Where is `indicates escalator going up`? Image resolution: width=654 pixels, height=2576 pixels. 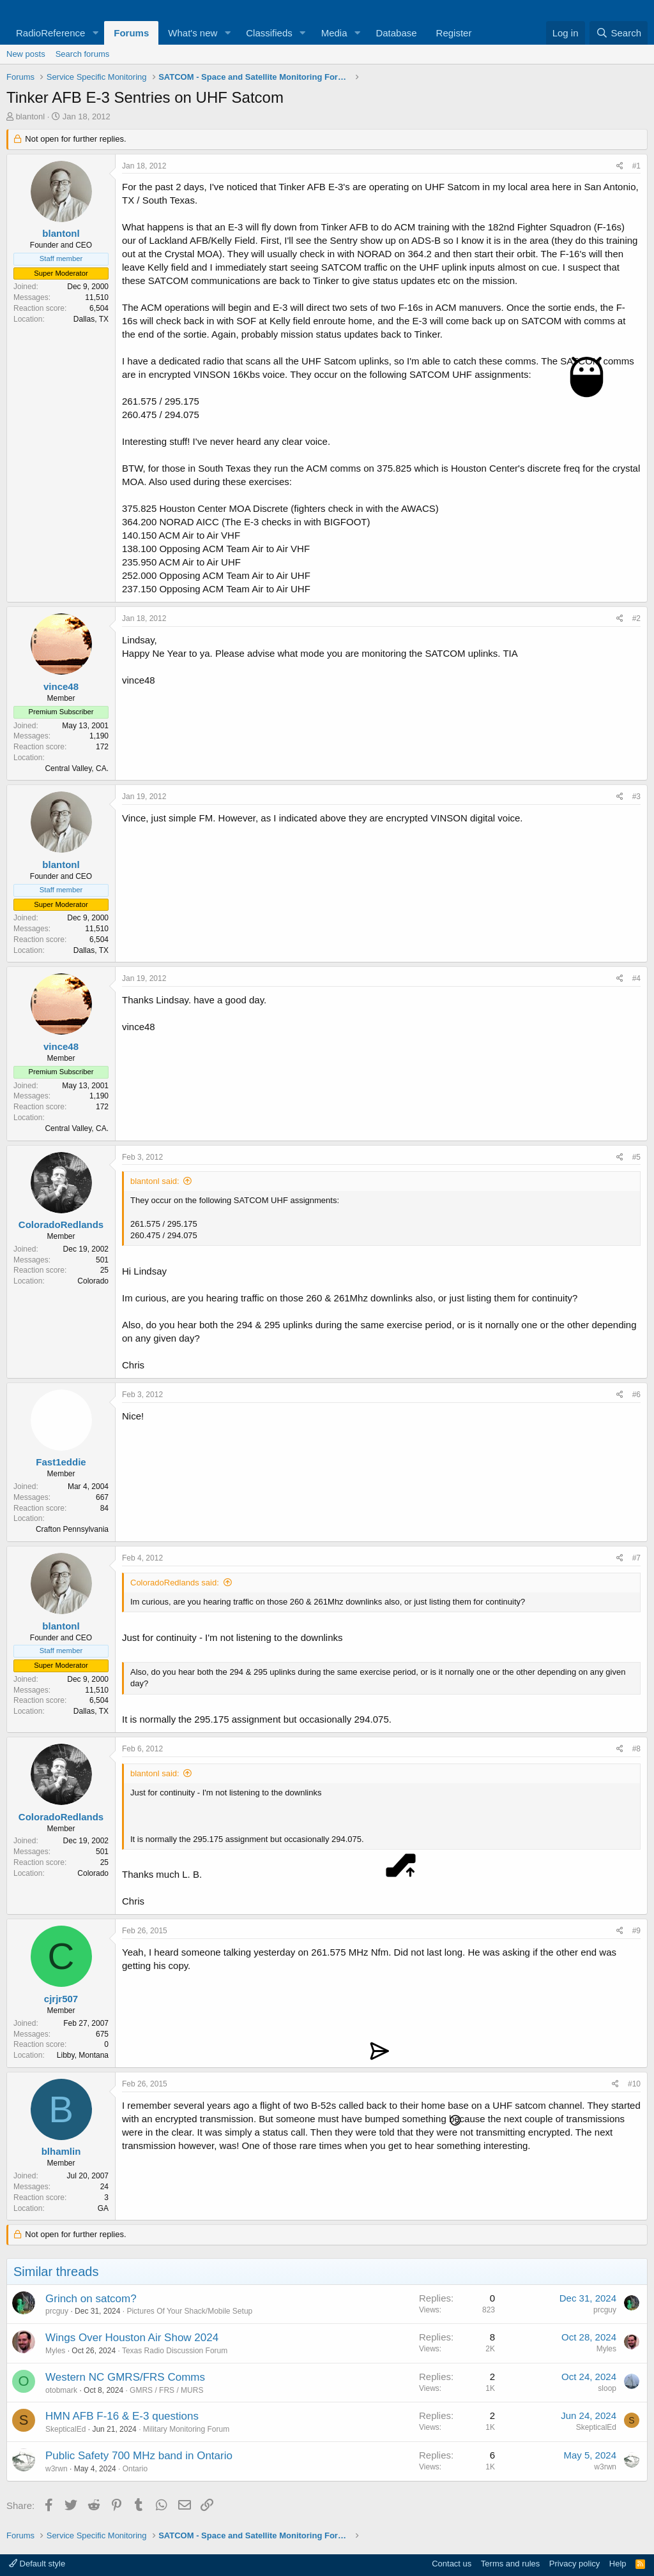 indicates escalator going up is located at coordinates (400, 1865).